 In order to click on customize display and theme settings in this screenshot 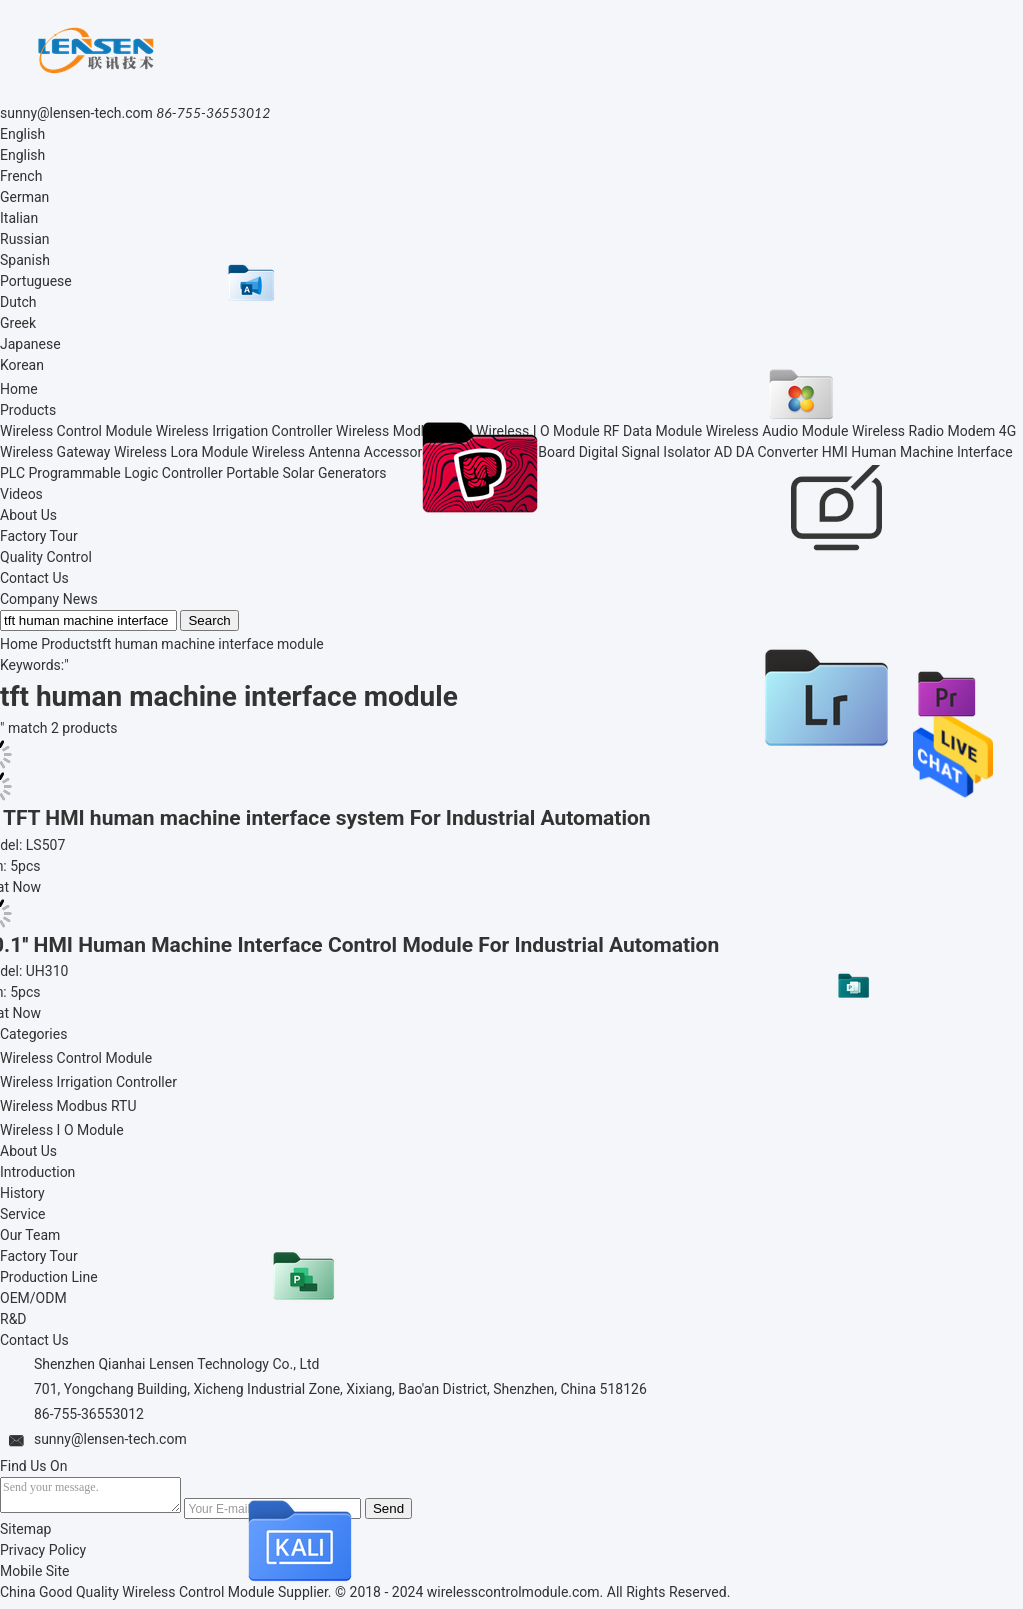, I will do `click(836, 510)`.